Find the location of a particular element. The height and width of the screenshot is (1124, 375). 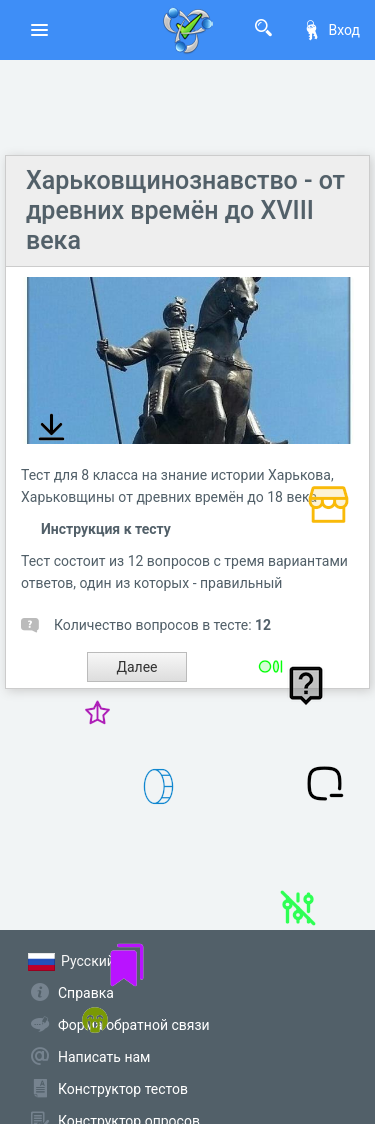

remove item from selection is located at coordinates (324, 783).